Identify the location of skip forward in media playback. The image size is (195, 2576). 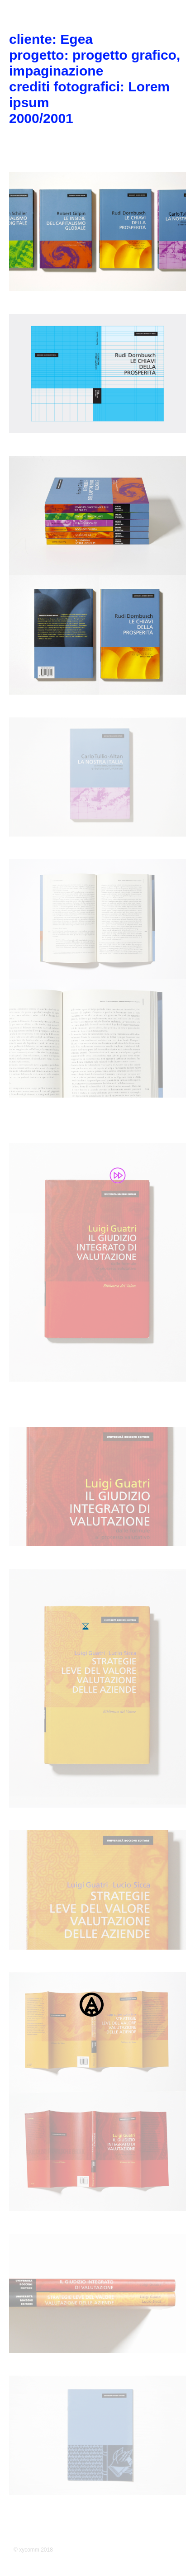
(118, 1175).